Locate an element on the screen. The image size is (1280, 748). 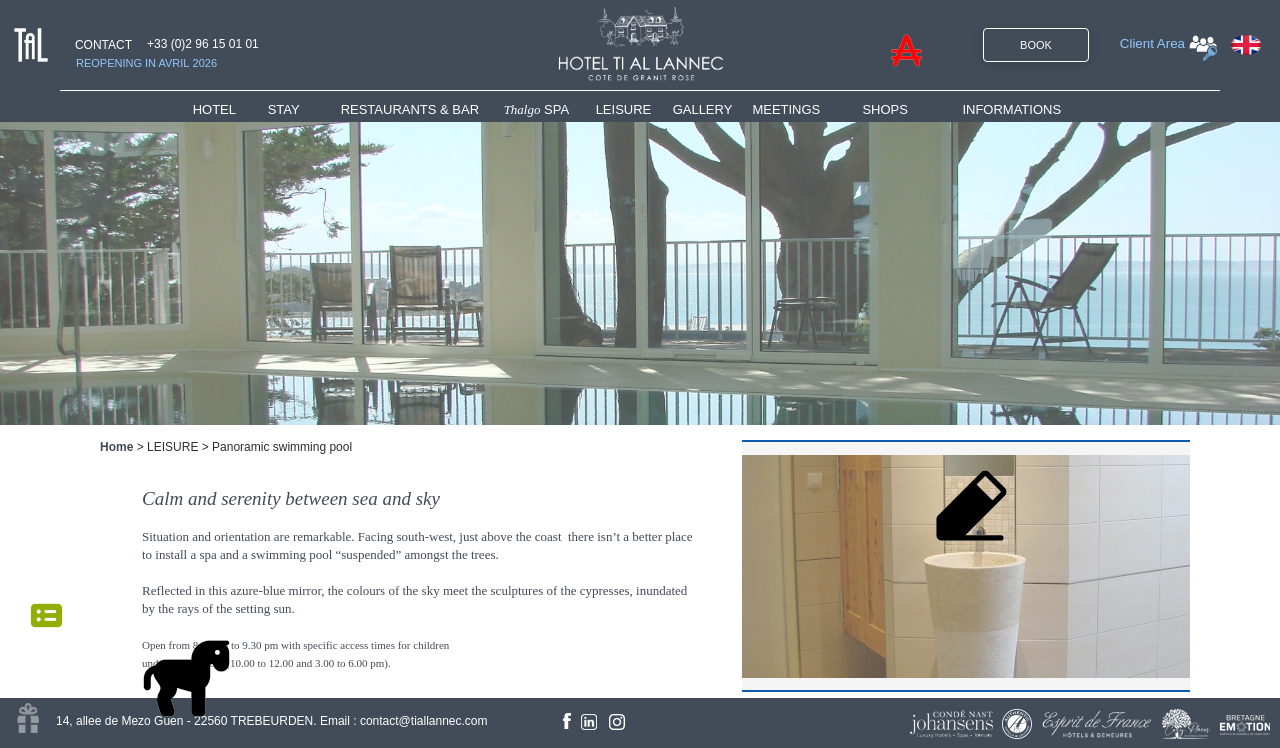
indicates equestrian or horse-related content is located at coordinates (186, 678).